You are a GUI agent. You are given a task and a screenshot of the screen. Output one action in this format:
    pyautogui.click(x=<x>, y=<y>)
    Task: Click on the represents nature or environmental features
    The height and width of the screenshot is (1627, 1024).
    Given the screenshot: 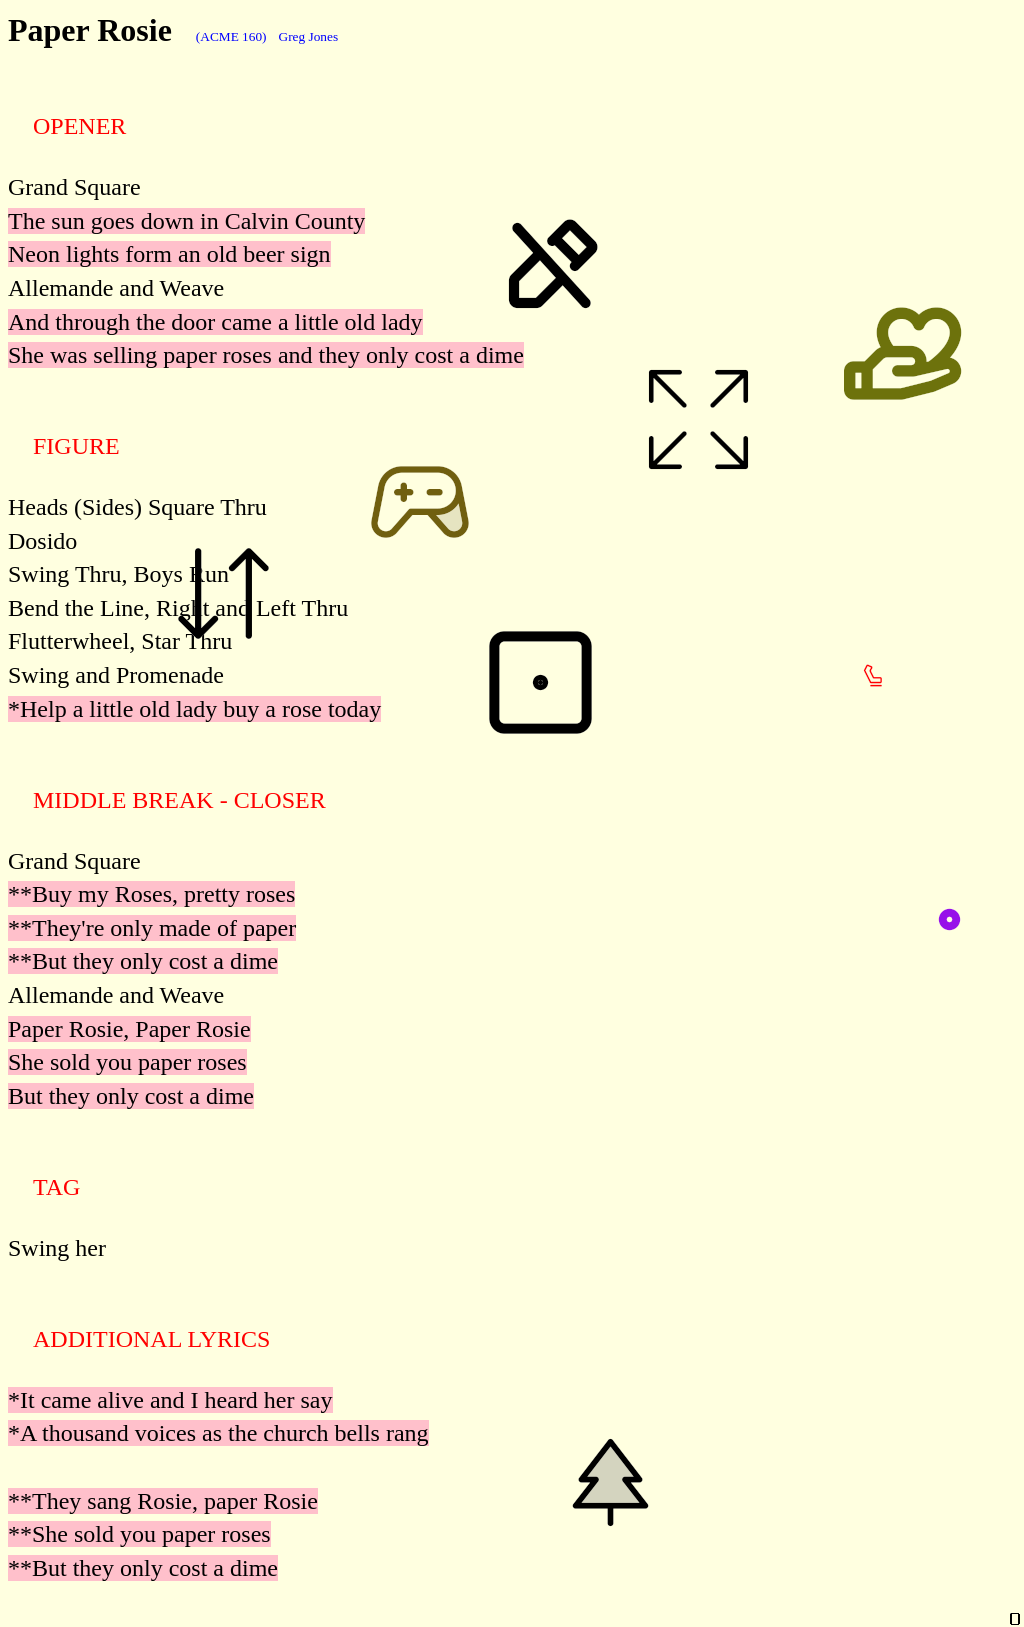 What is the action you would take?
    pyautogui.click(x=610, y=1482)
    